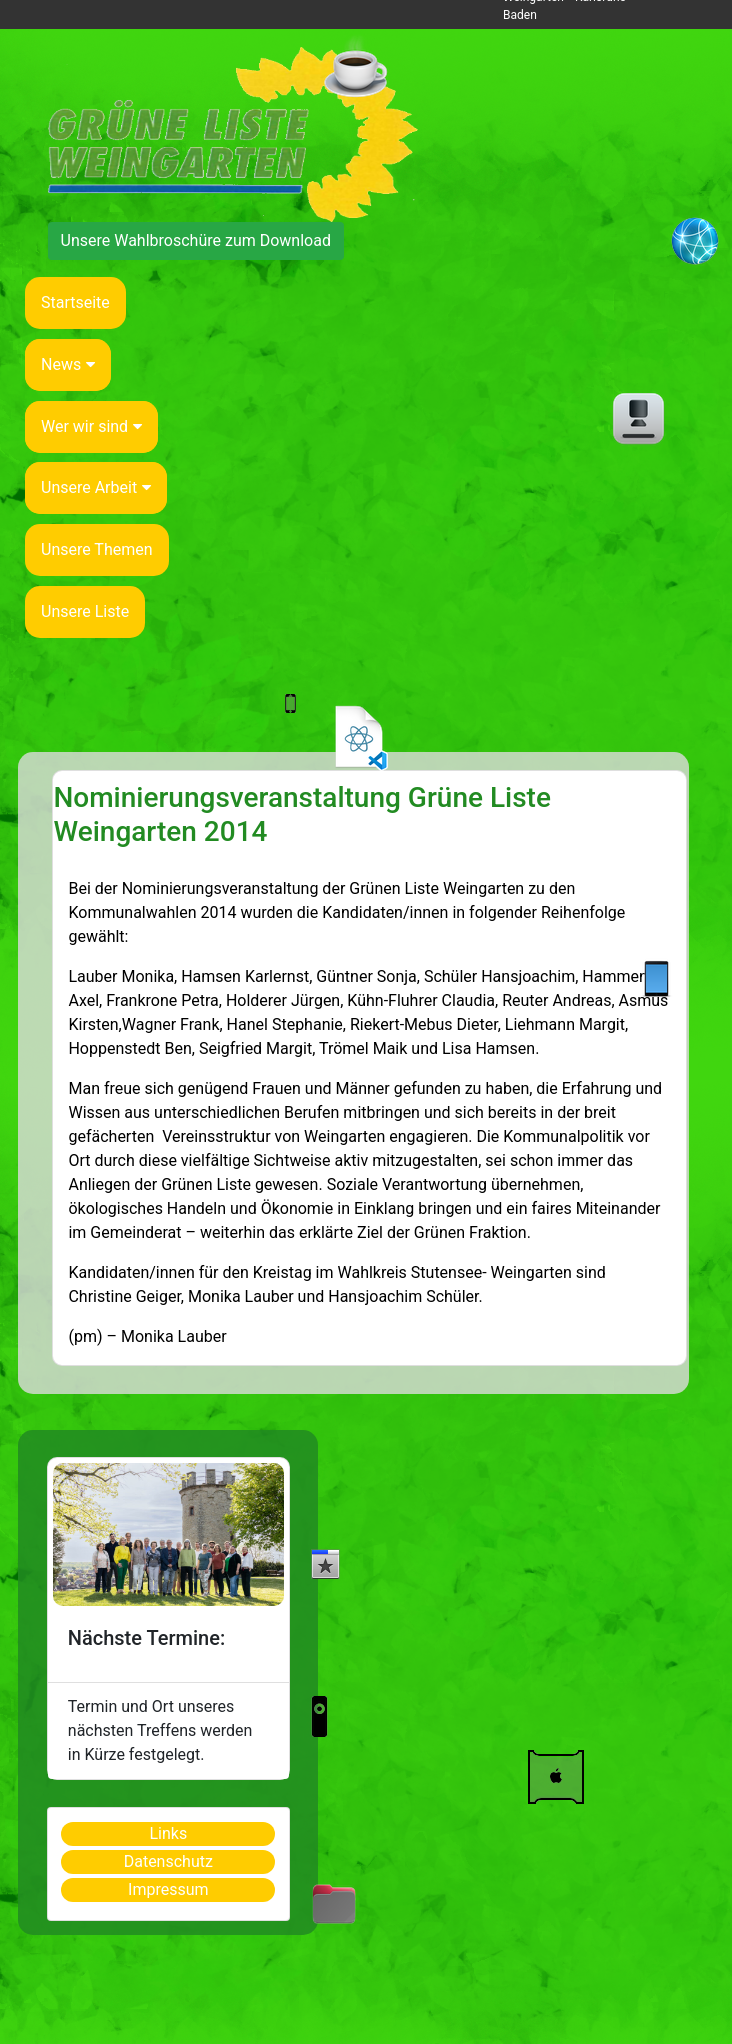 The height and width of the screenshot is (2044, 732). I want to click on view connected iPod Shuffle in sidebar, so click(319, 1716).